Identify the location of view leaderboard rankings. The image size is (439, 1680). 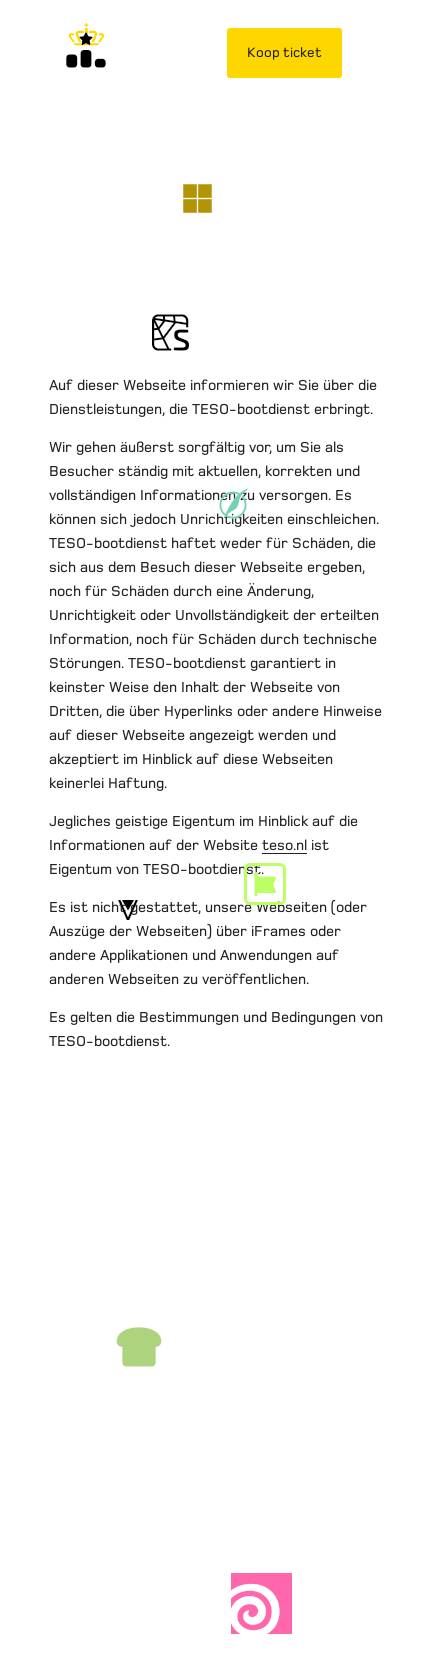
(86, 50).